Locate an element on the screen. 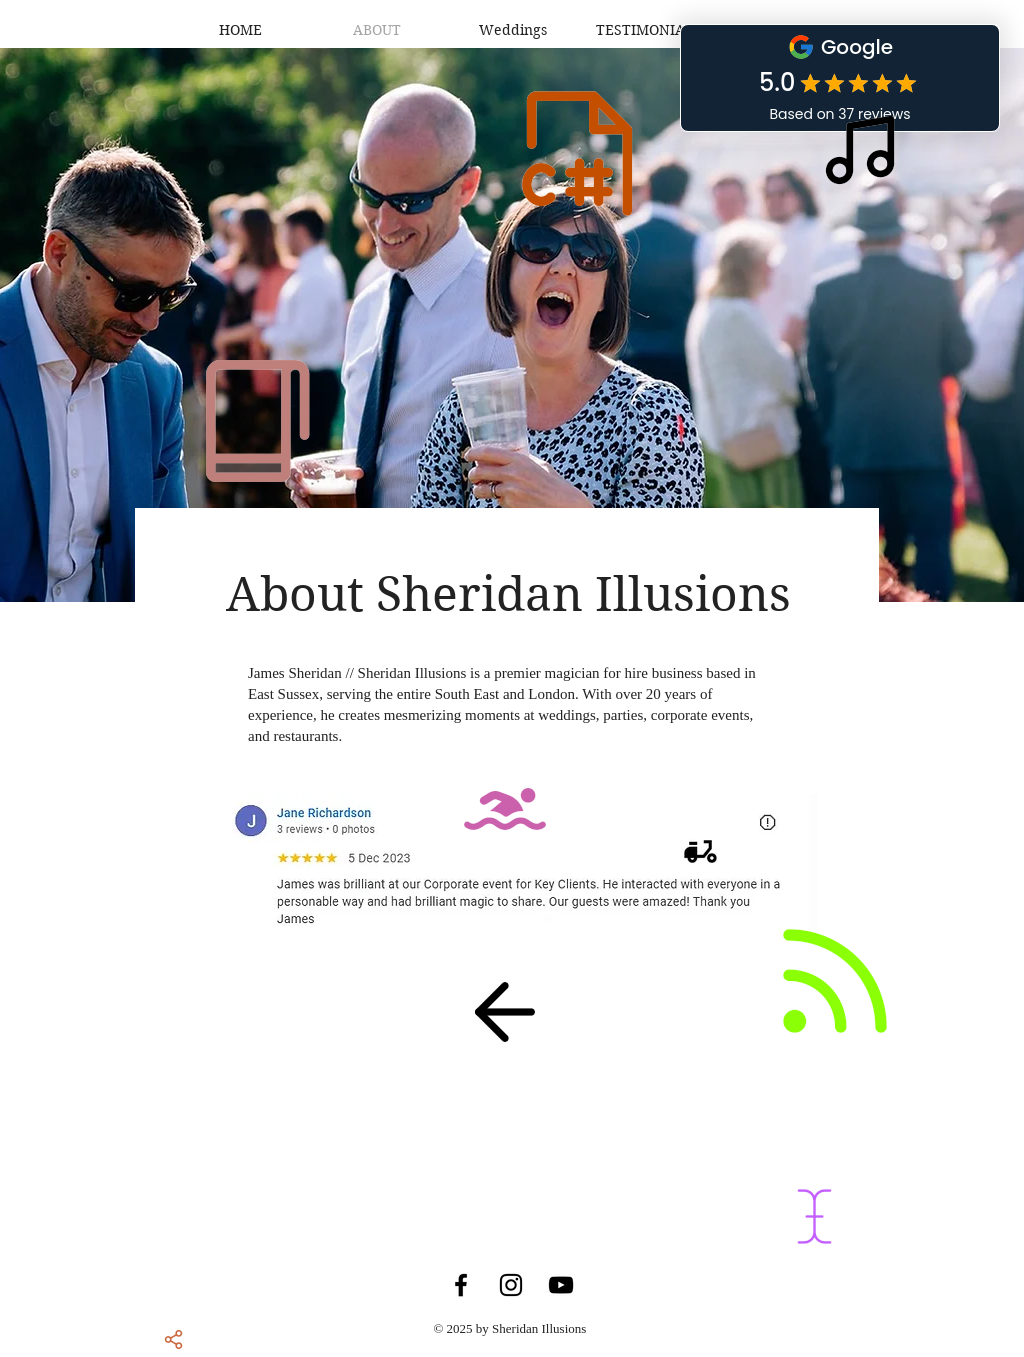 This screenshot has height=1357, width=1024. share content with others is located at coordinates (173, 1339).